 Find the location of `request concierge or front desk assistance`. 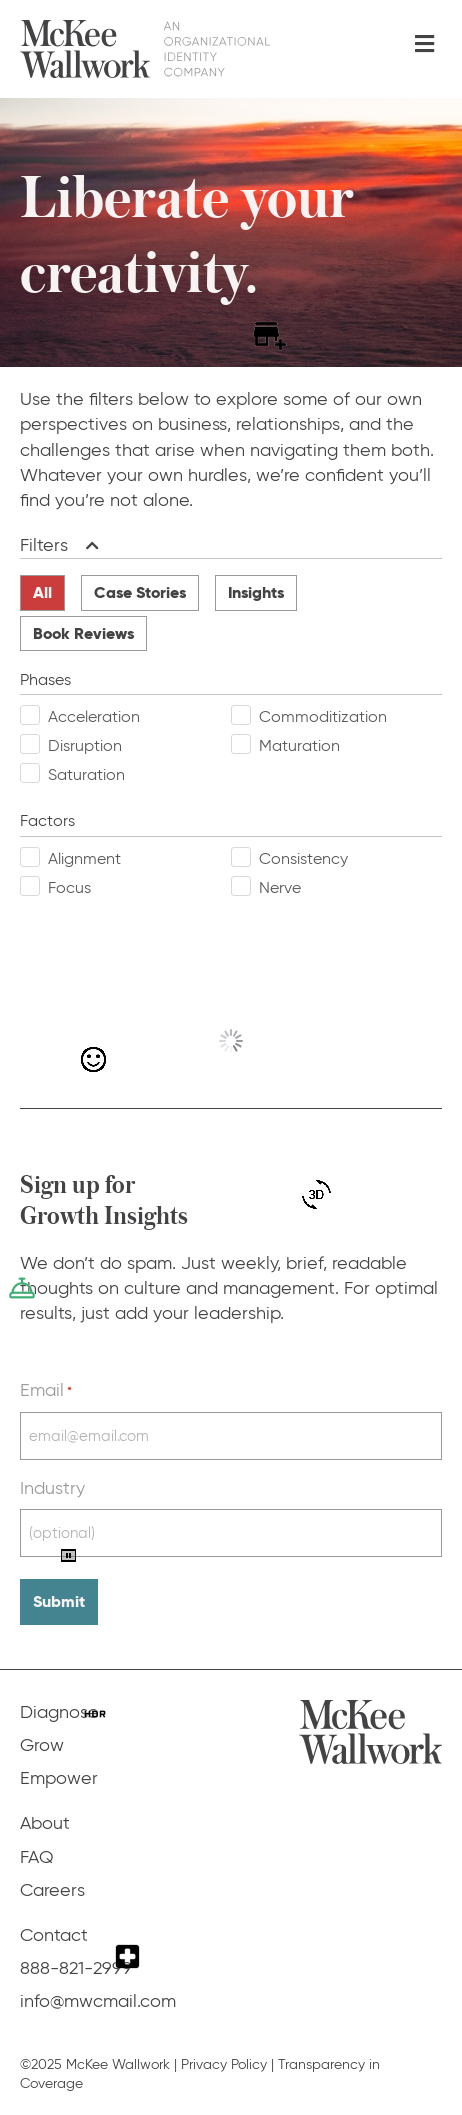

request concierge or front desk assistance is located at coordinates (22, 1288).